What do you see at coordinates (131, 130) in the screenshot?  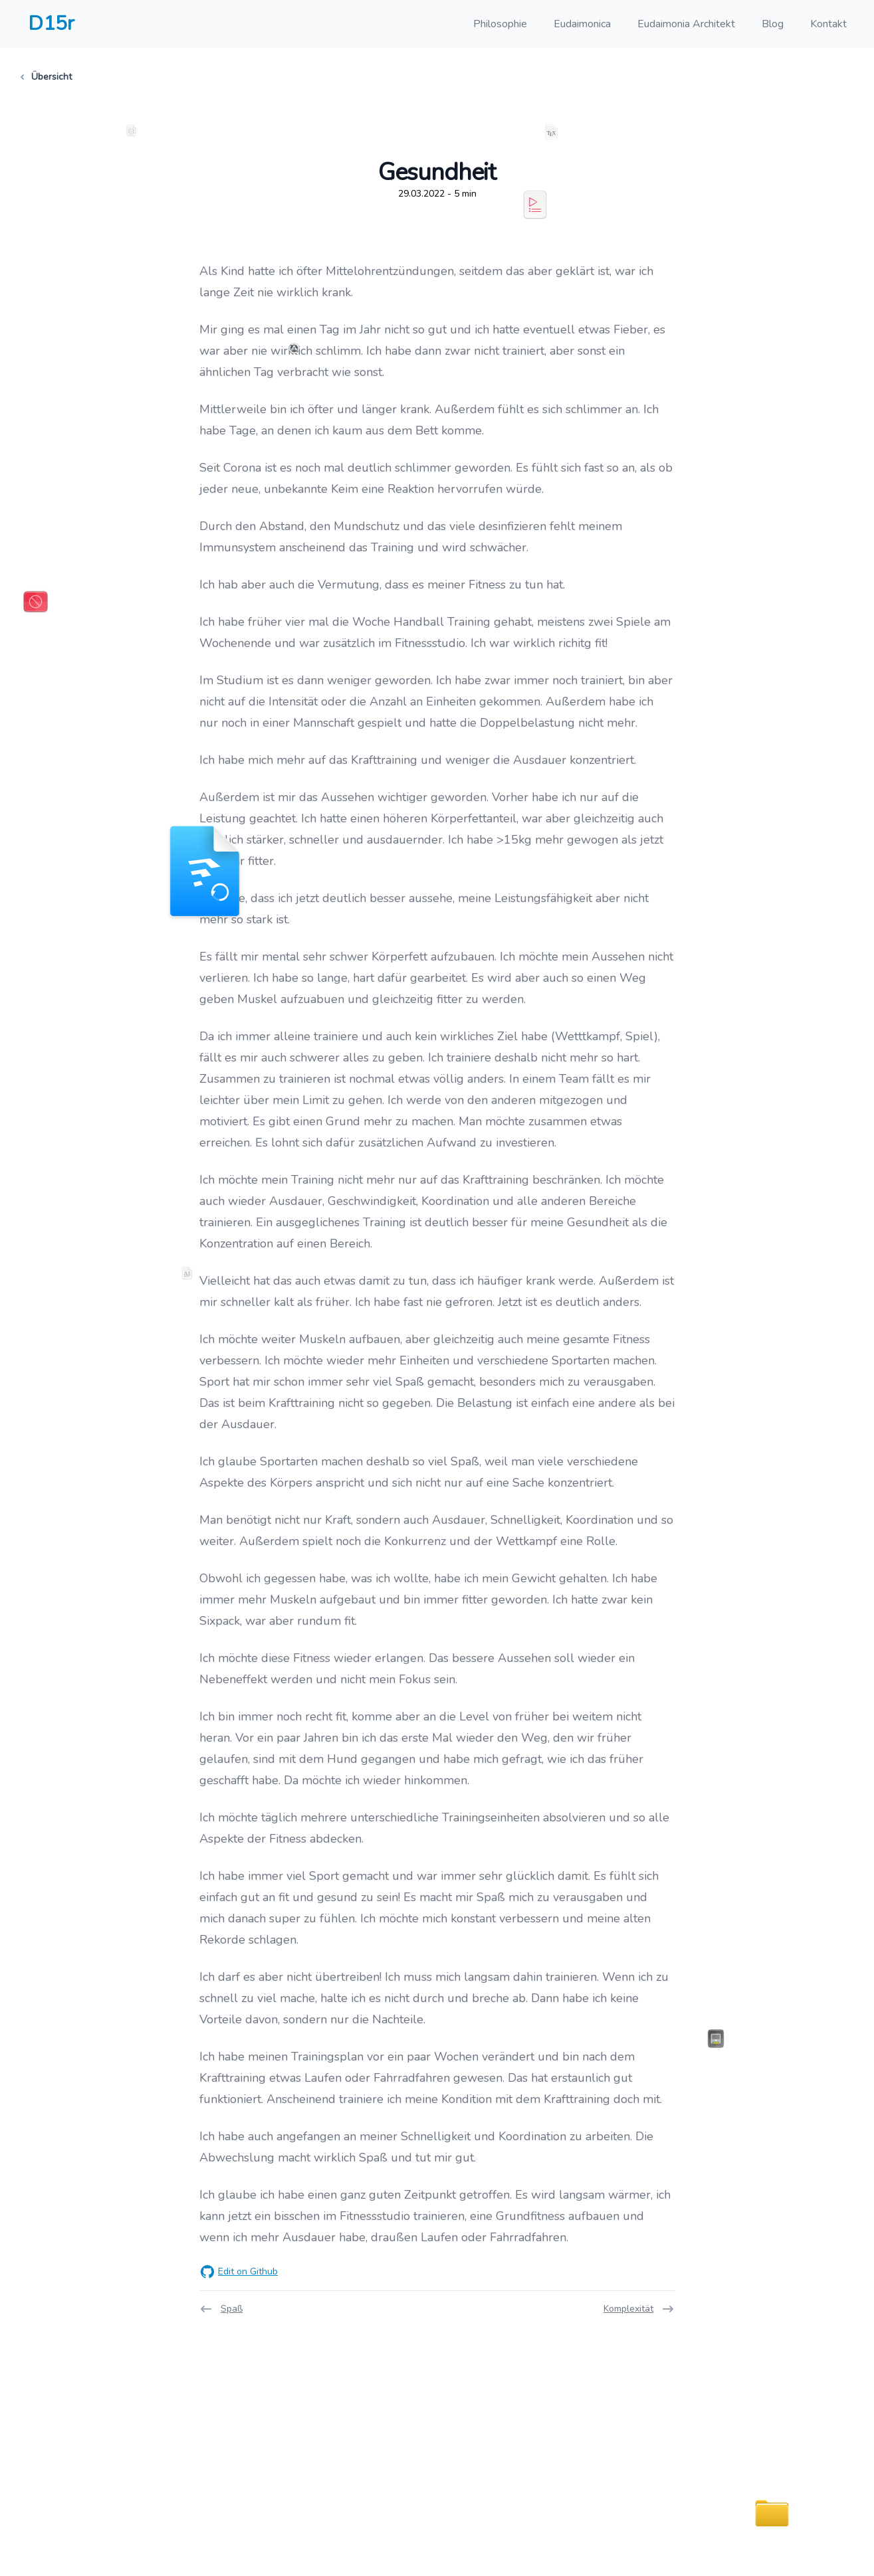 I see `open a database file` at bounding box center [131, 130].